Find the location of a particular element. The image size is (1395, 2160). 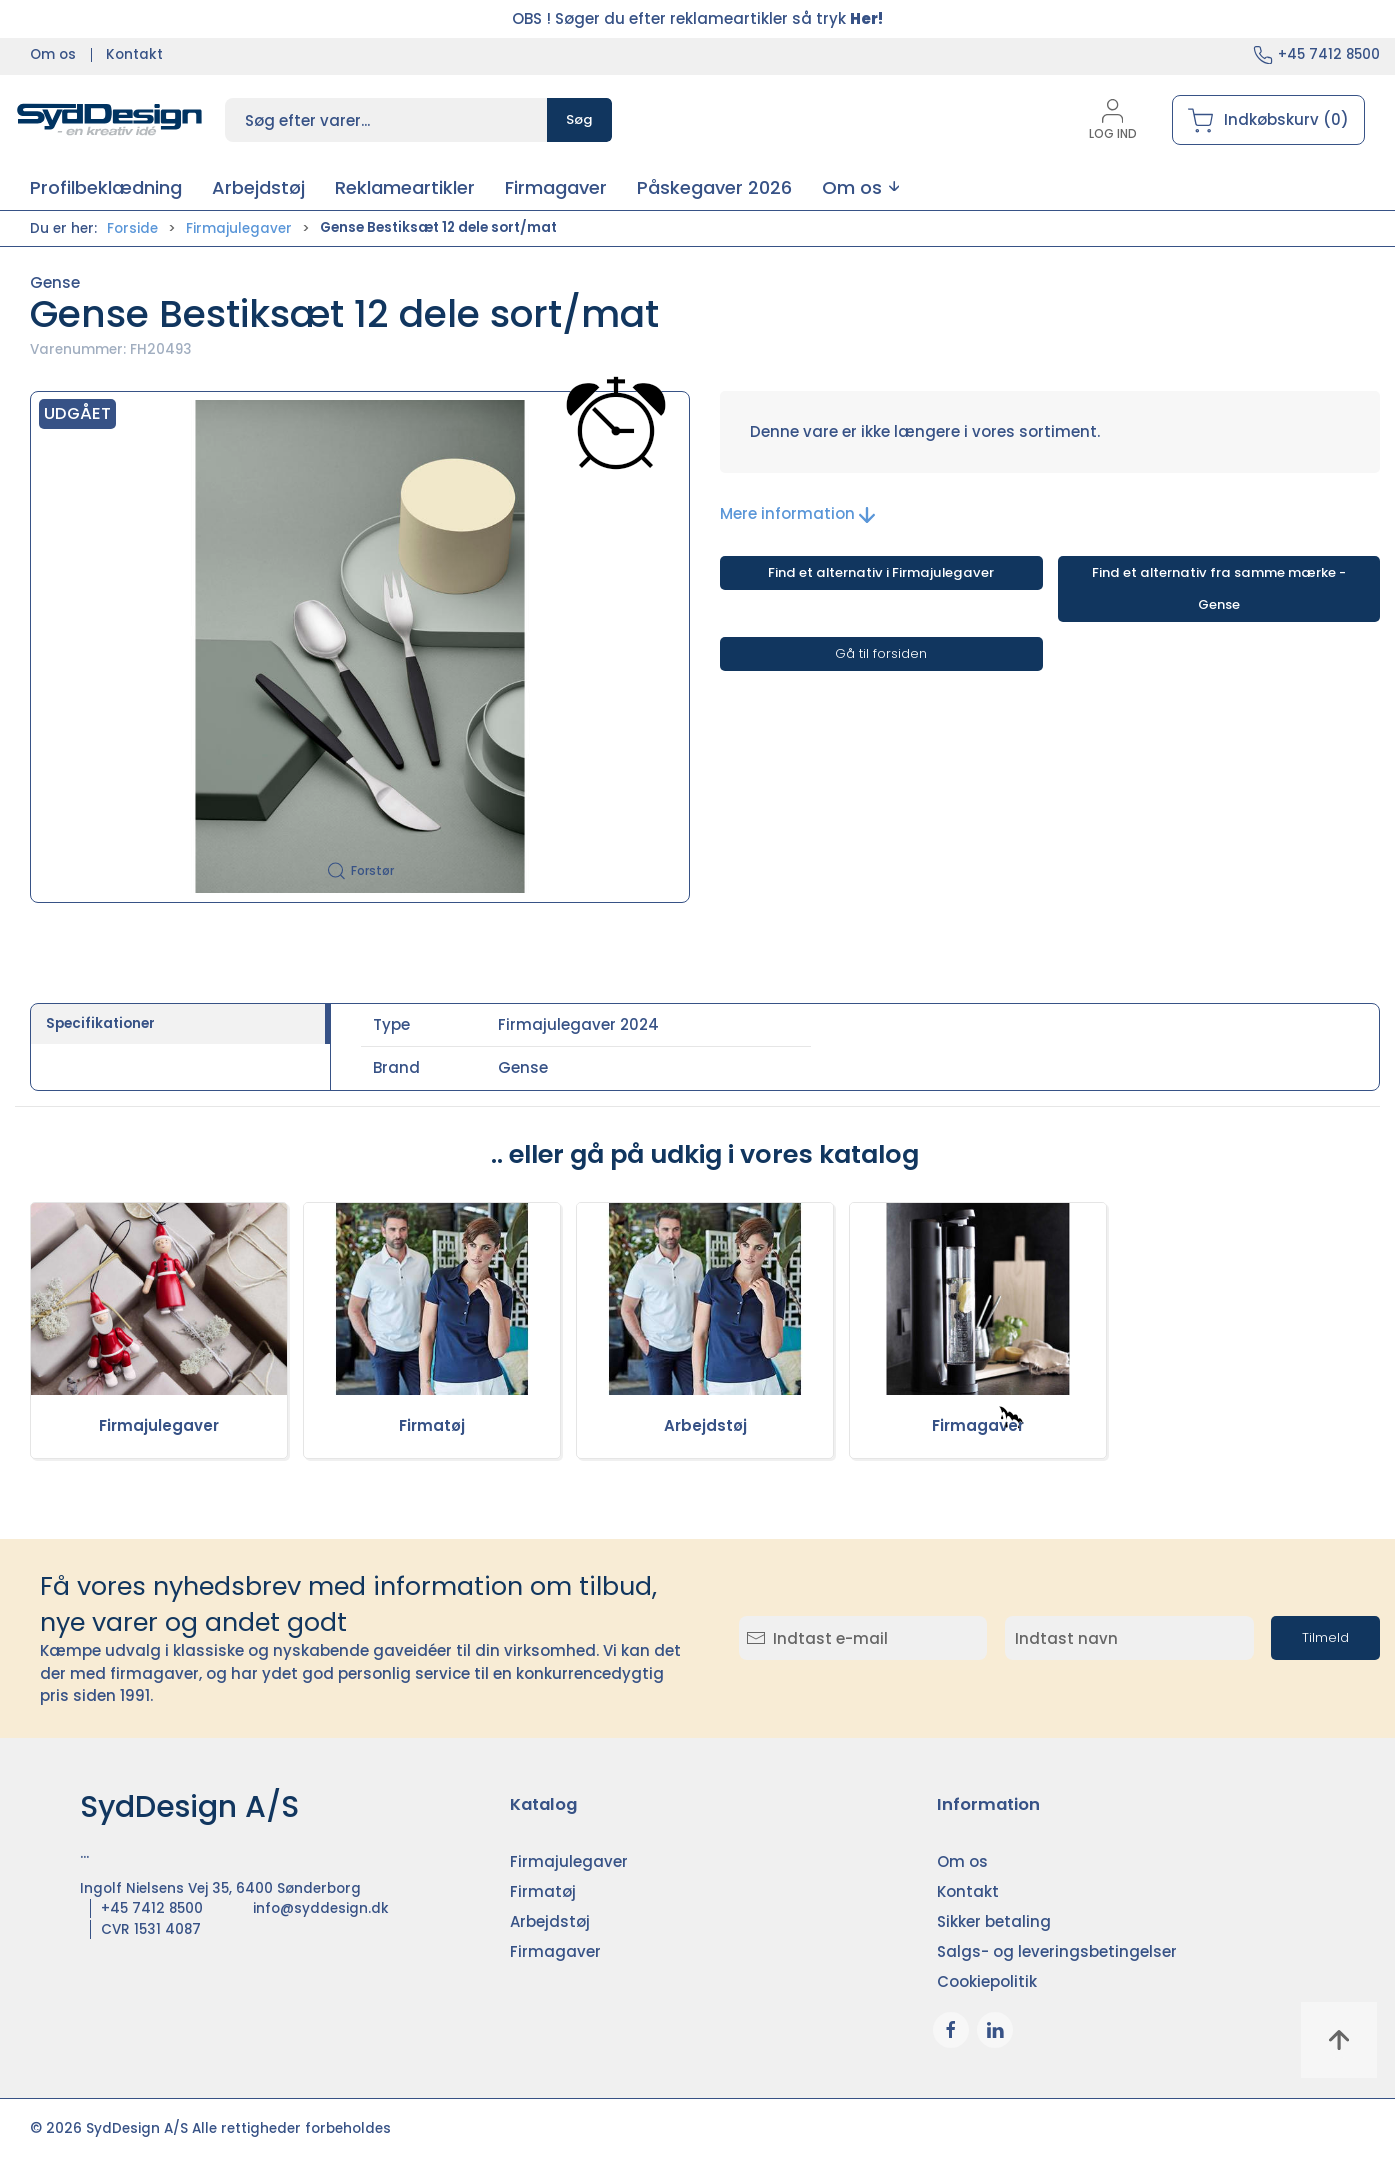

indicates damage or injury status in a game is located at coordinates (1011, 1418).